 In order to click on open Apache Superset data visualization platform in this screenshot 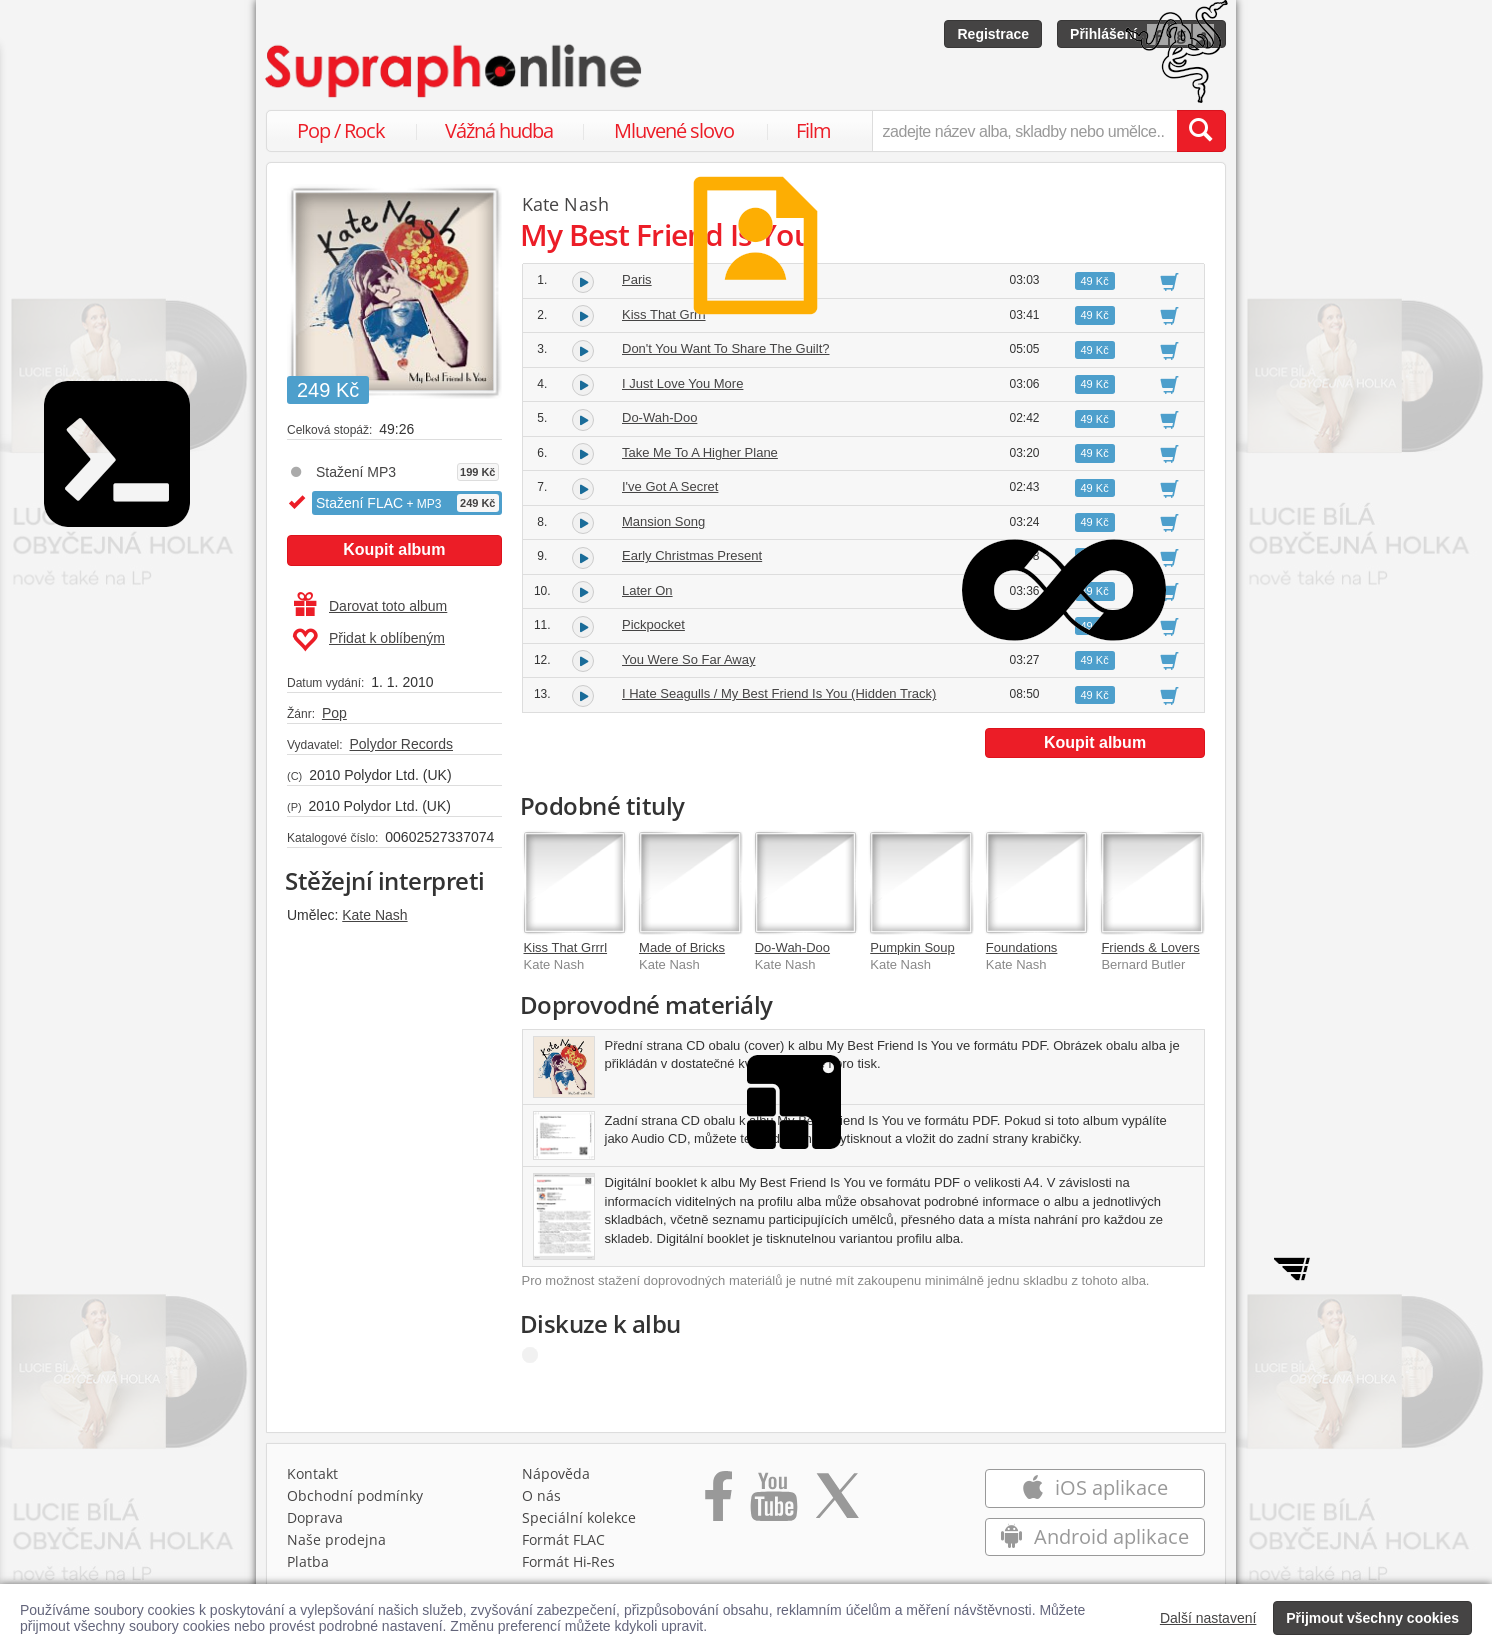, I will do `click(1064, 590)`.